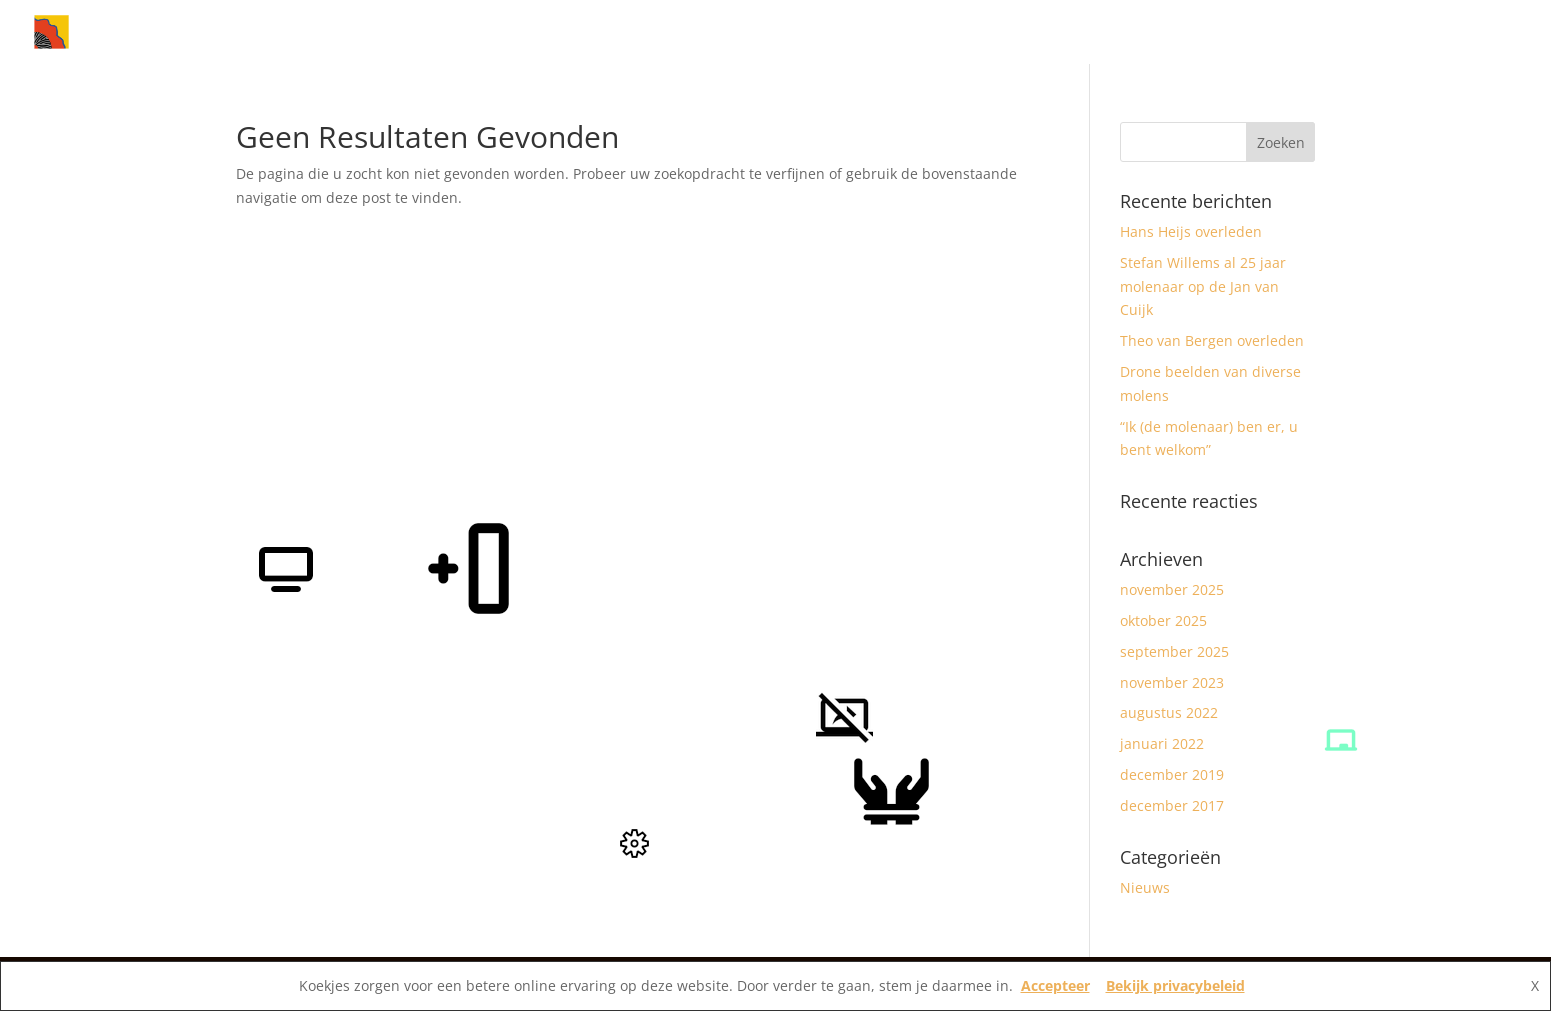 This screenshot has height=1011, width=1551. Describe the element at coordinates (468, 568) in the screenshot. I see `insert a new column to the left` at that location.